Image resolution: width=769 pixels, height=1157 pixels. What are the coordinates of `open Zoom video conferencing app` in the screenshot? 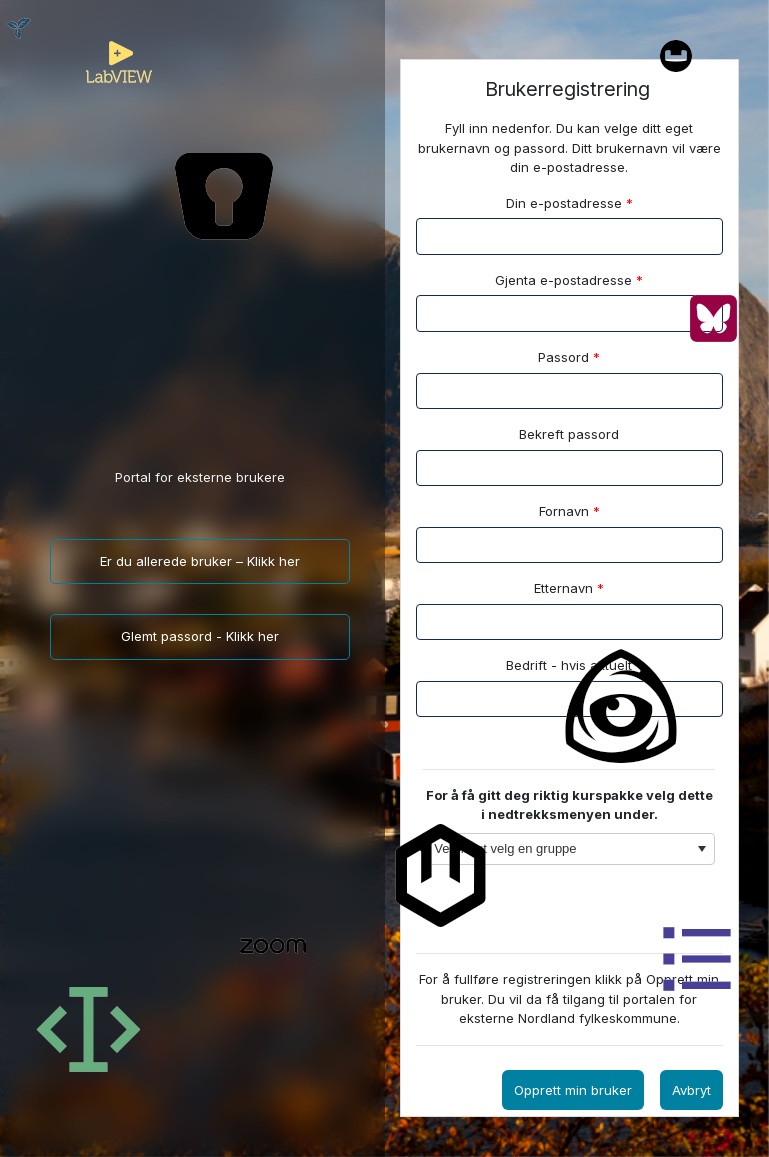 It's located at (273, 946).